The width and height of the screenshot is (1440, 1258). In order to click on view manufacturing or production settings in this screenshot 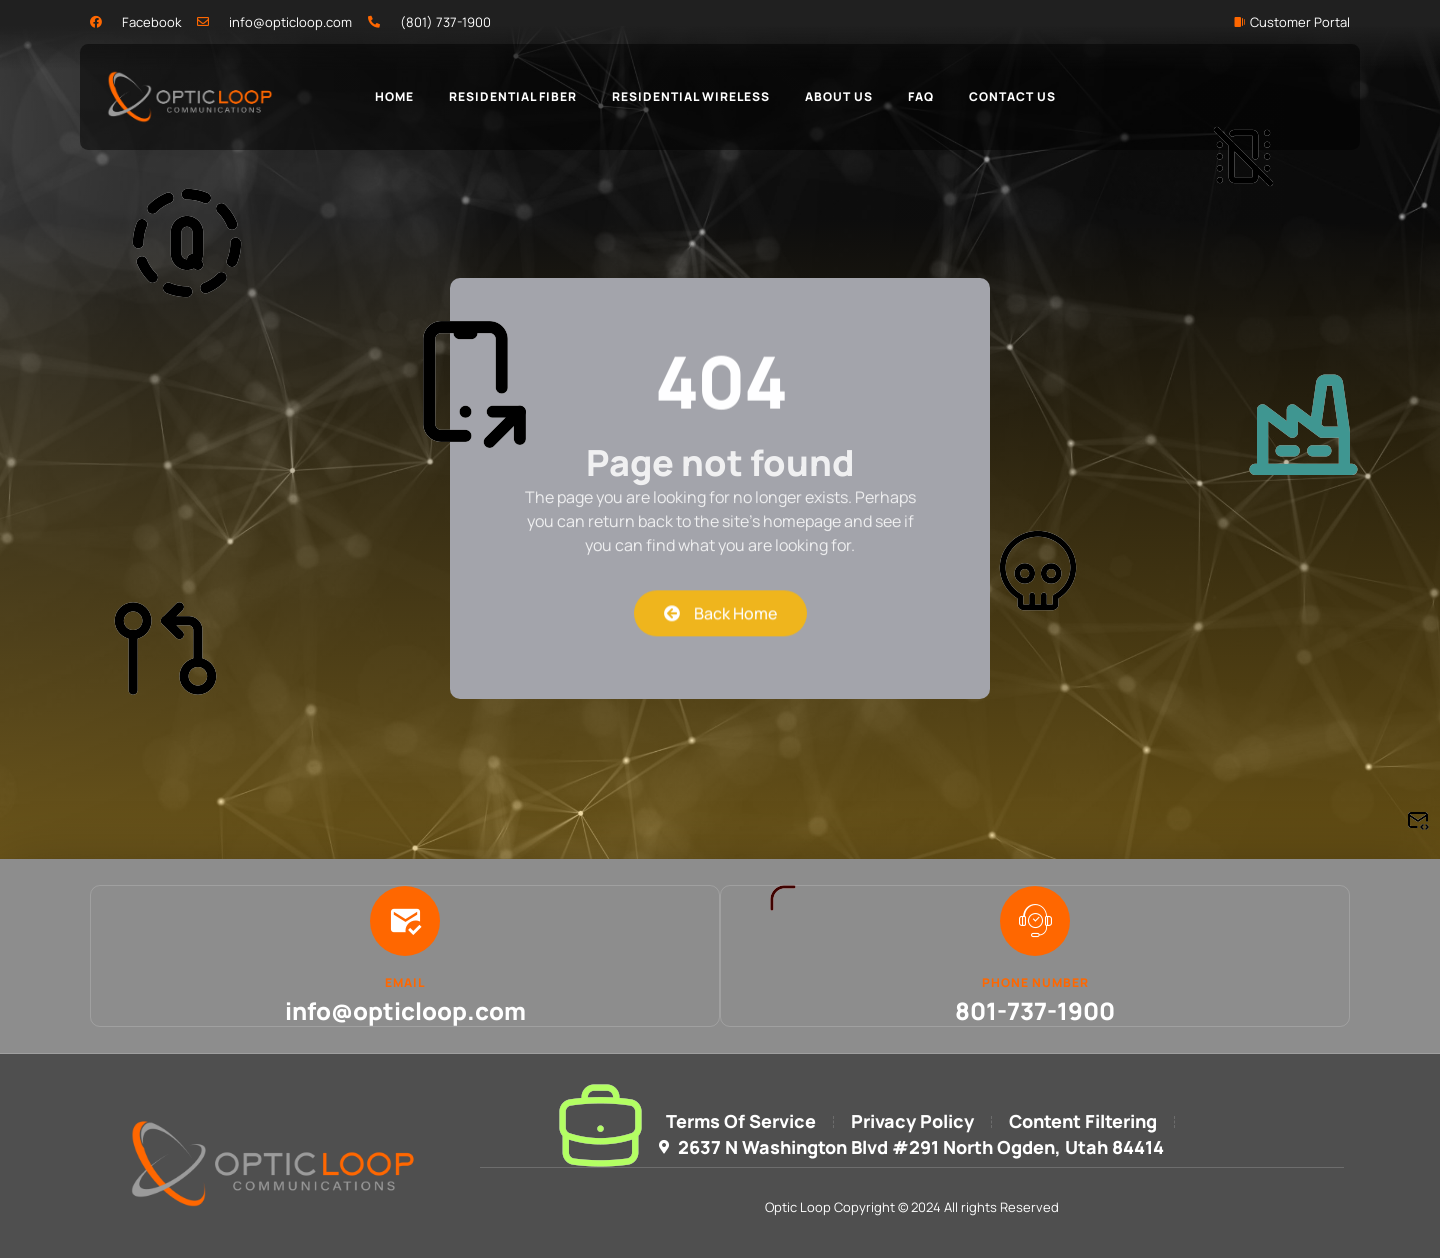, I will do `click(1303, 428)`.